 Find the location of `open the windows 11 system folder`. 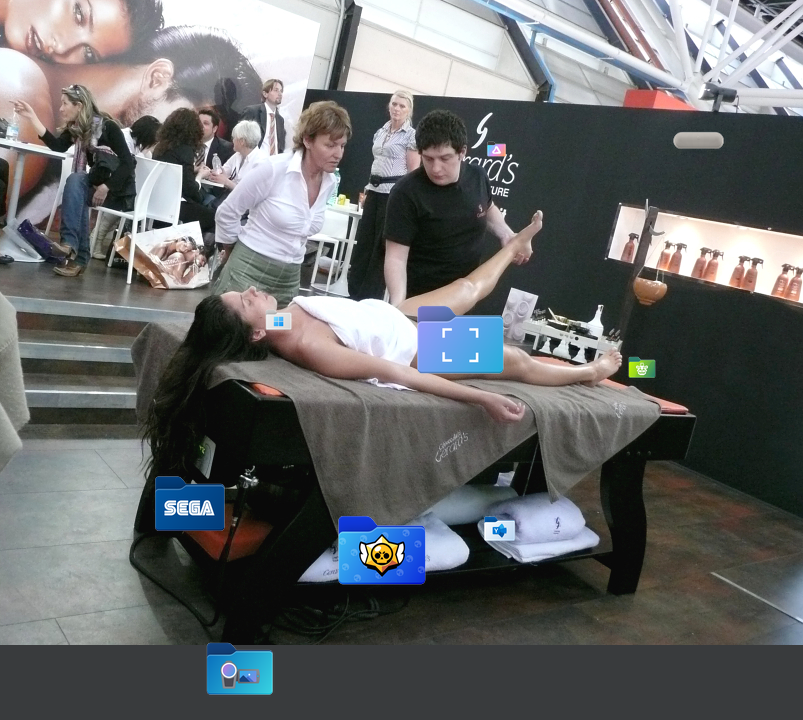

open the windows 11 system folder is located at coordinates (278, 320).